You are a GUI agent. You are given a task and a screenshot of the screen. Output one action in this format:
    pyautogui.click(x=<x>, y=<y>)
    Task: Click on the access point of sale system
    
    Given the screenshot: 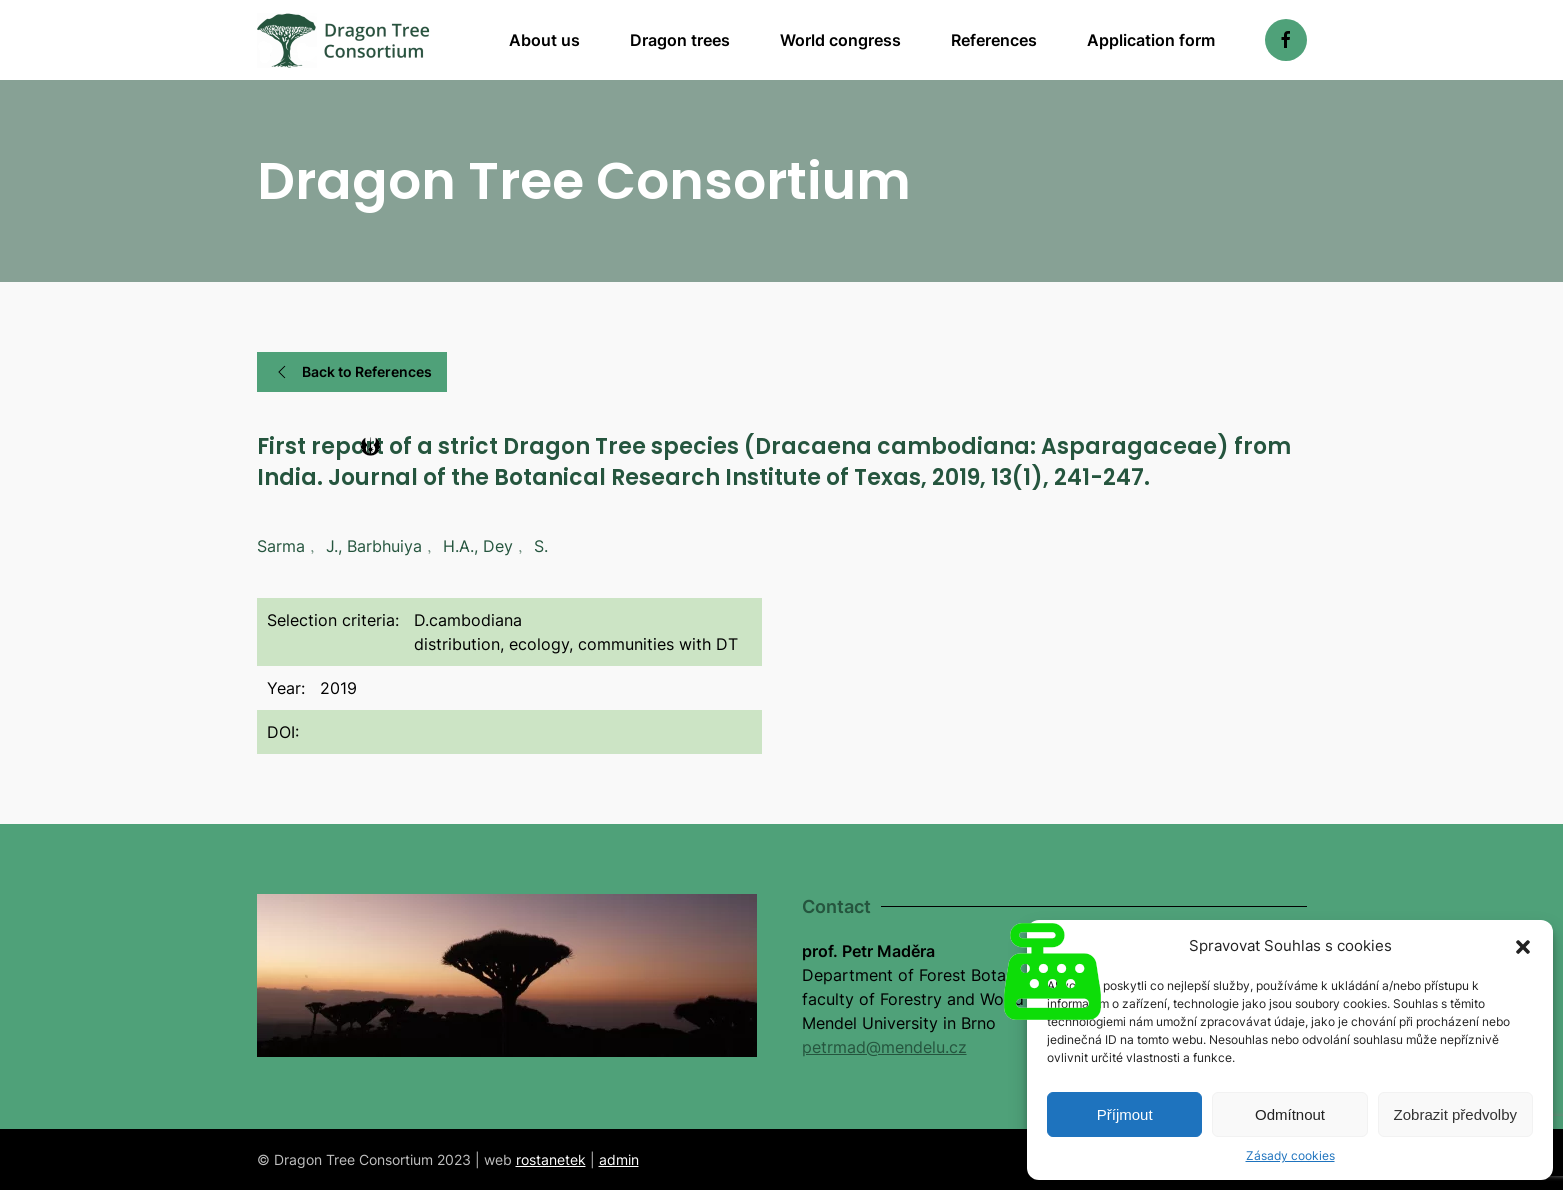 What is the action you would take?
    pyautogui.click(x=1052, y=971)
    